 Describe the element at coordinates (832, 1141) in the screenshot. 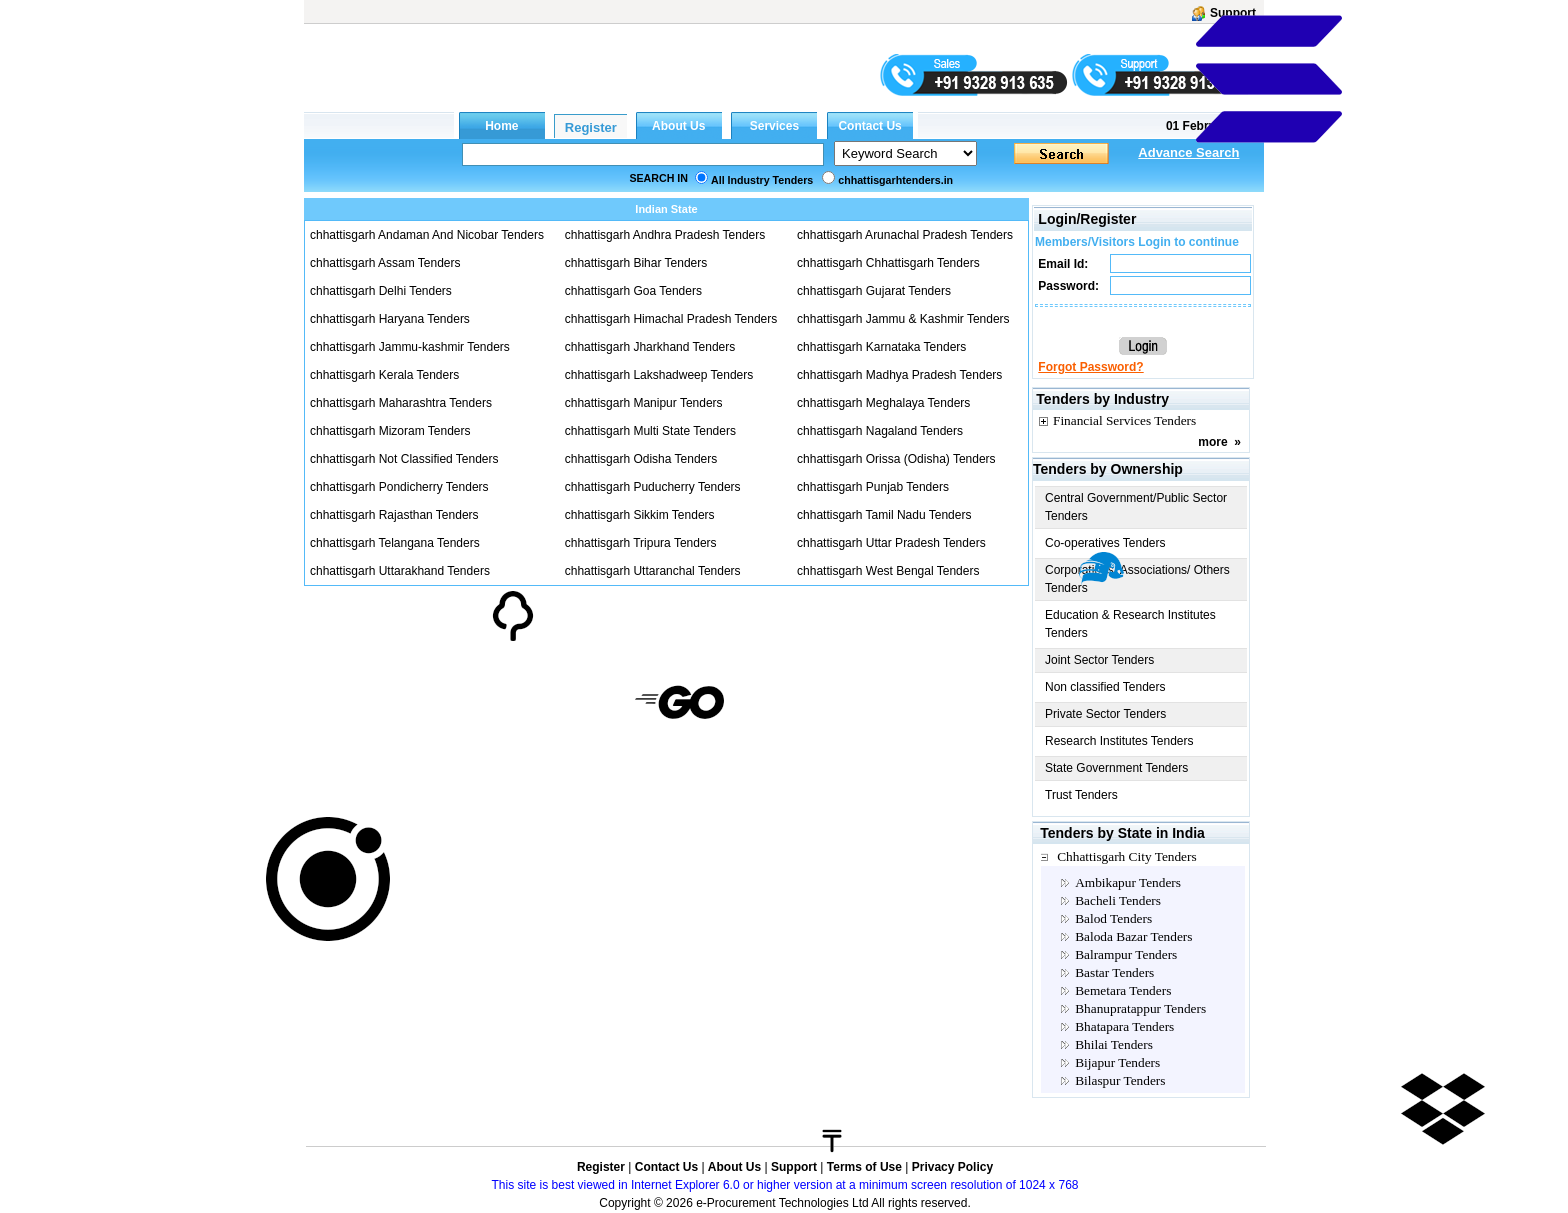

I see `indicates kazakhstani tenge currency` at that location.